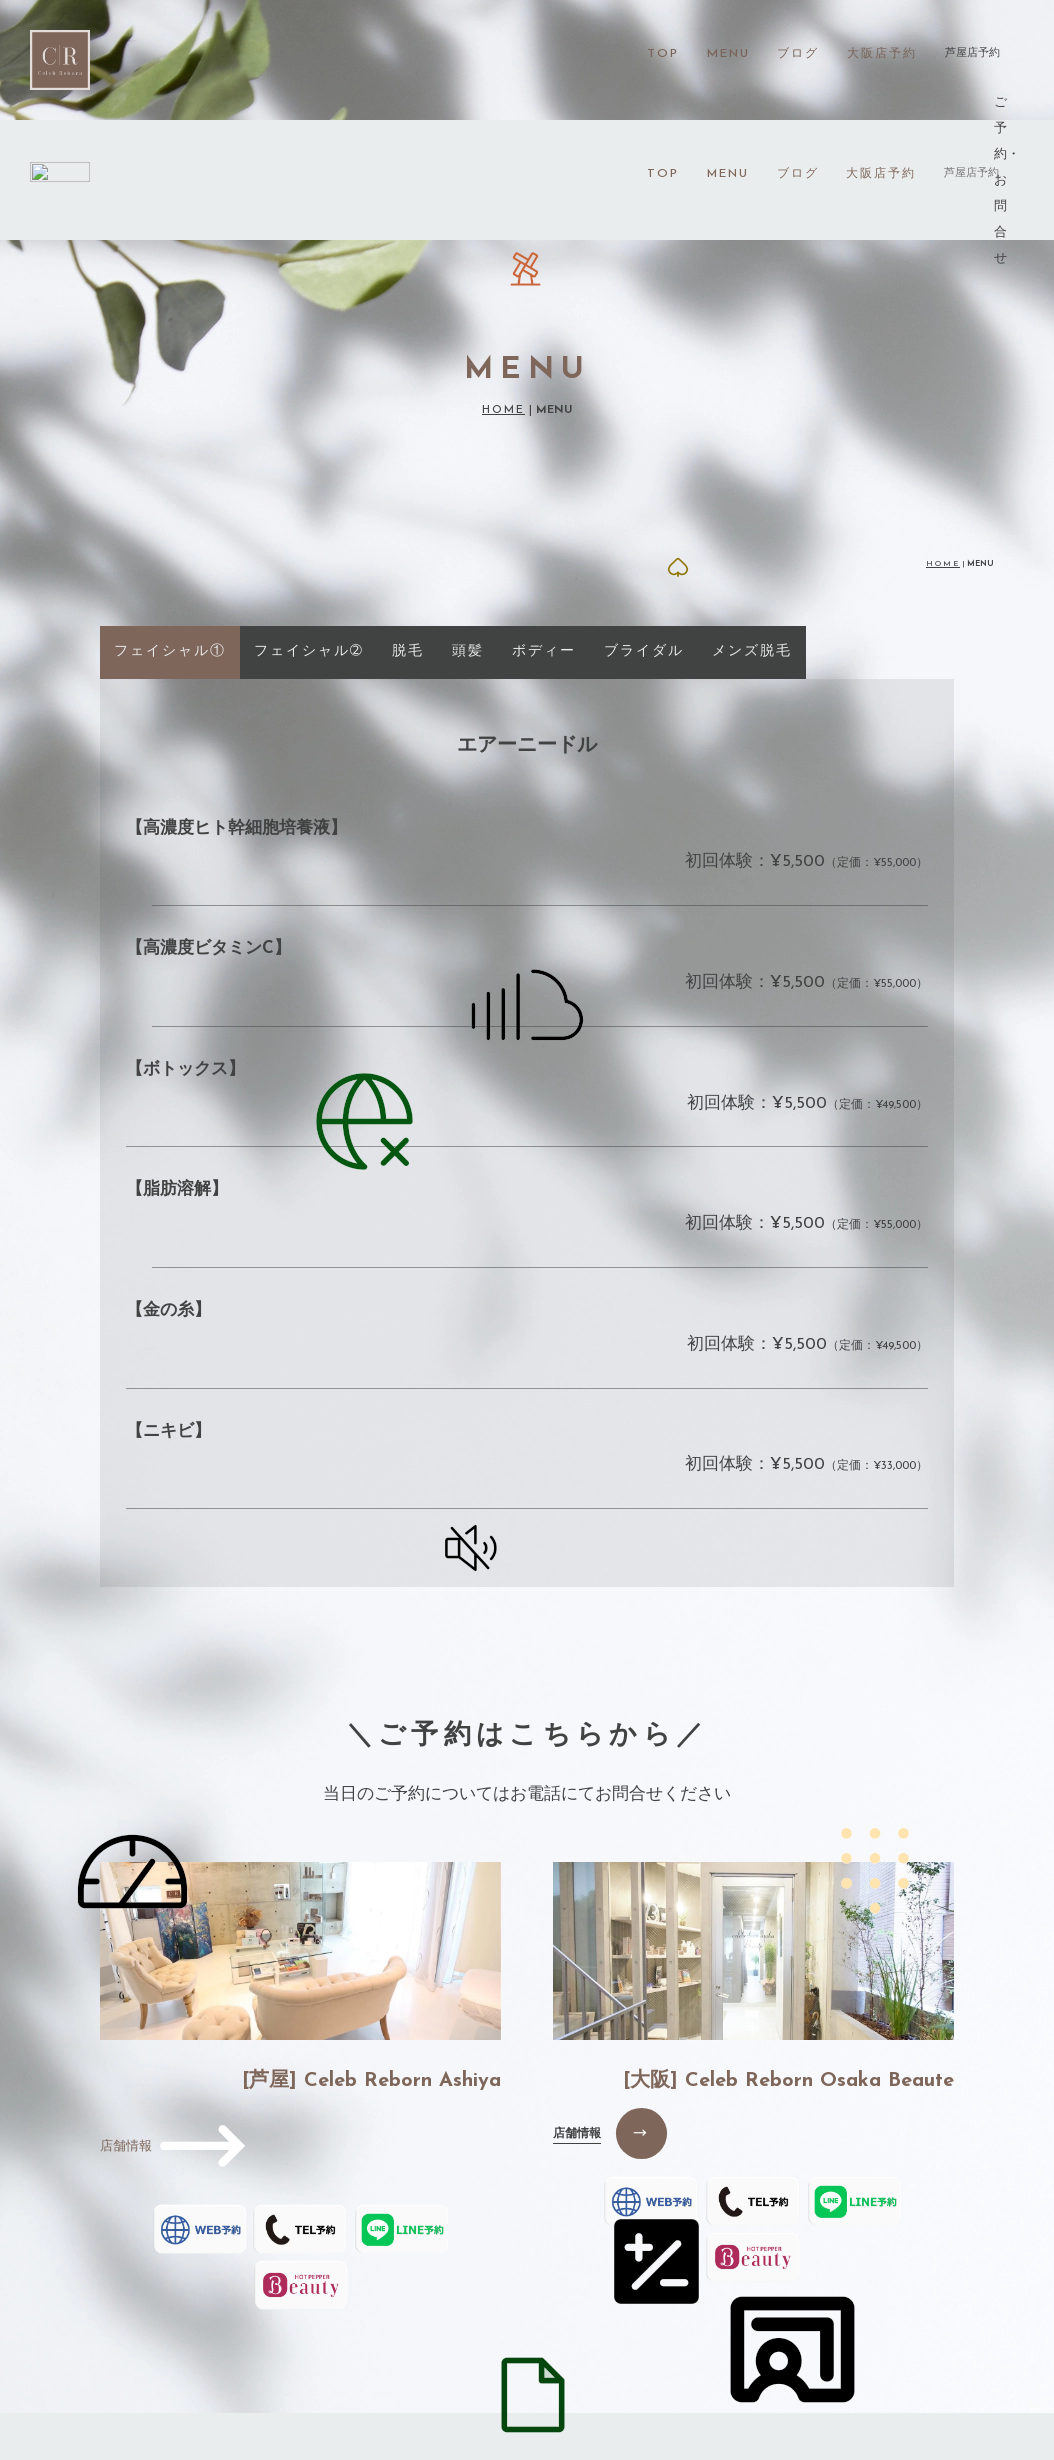  What do you see at coordinates (525, 1008) in the screenshot?
I see `open soundcloud app` at bounding box center [525, 1008].